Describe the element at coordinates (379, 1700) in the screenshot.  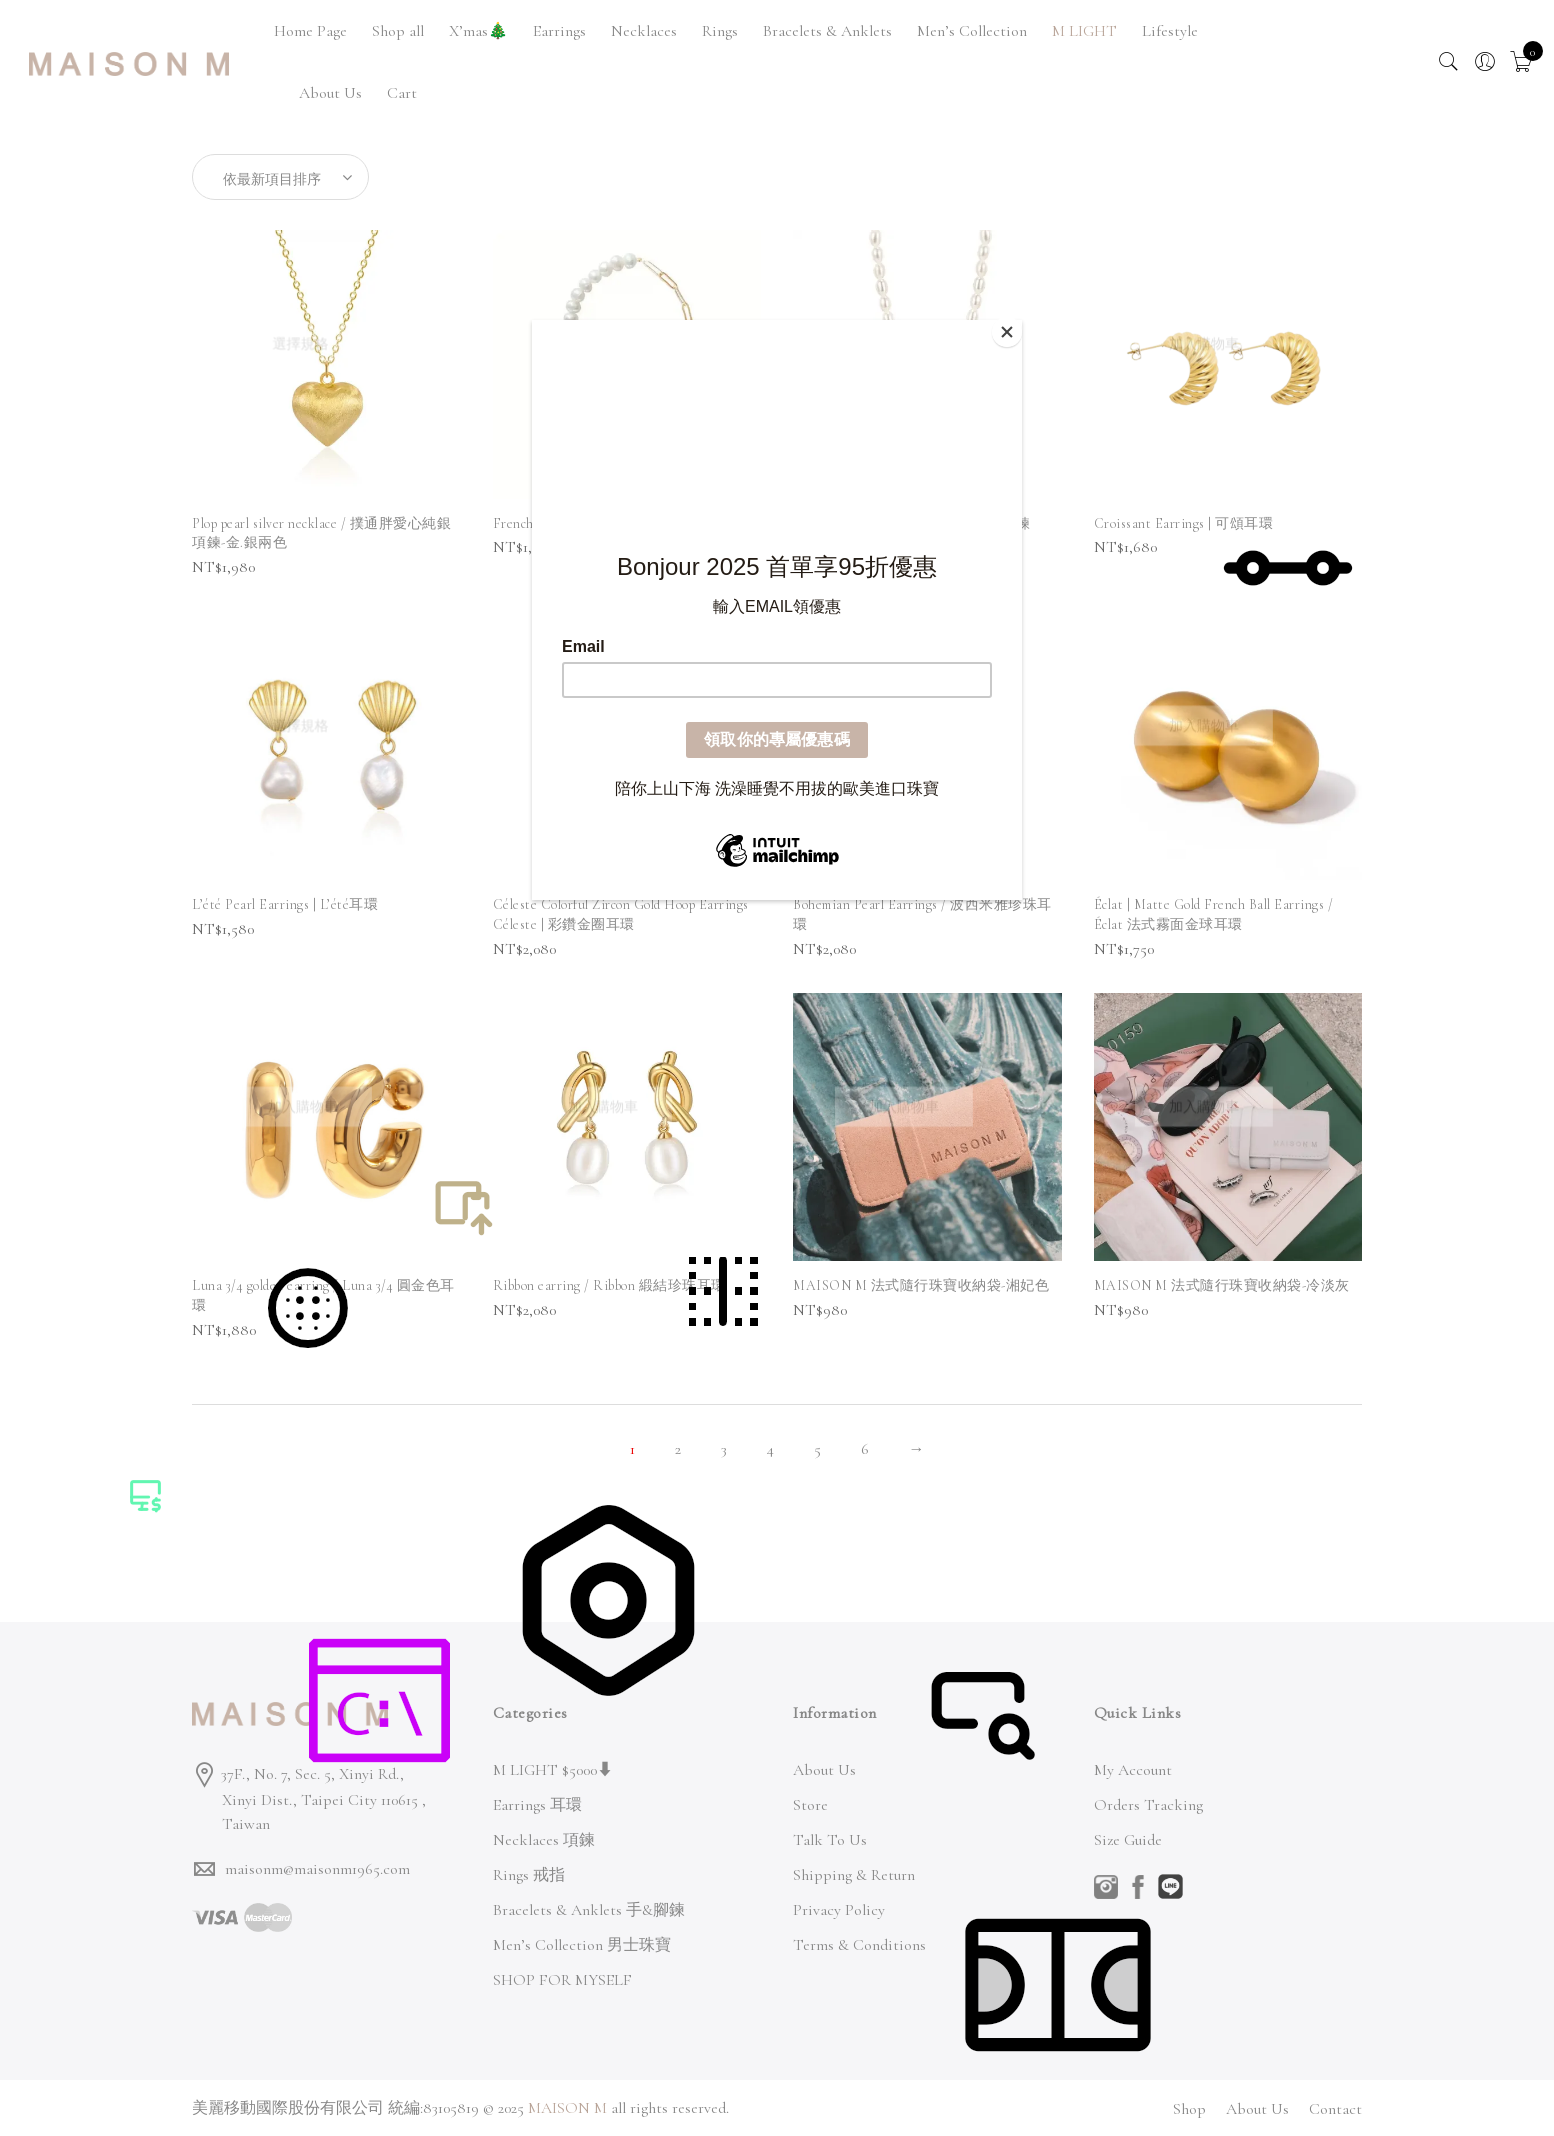
I see `open command prompt terminal` at that location.